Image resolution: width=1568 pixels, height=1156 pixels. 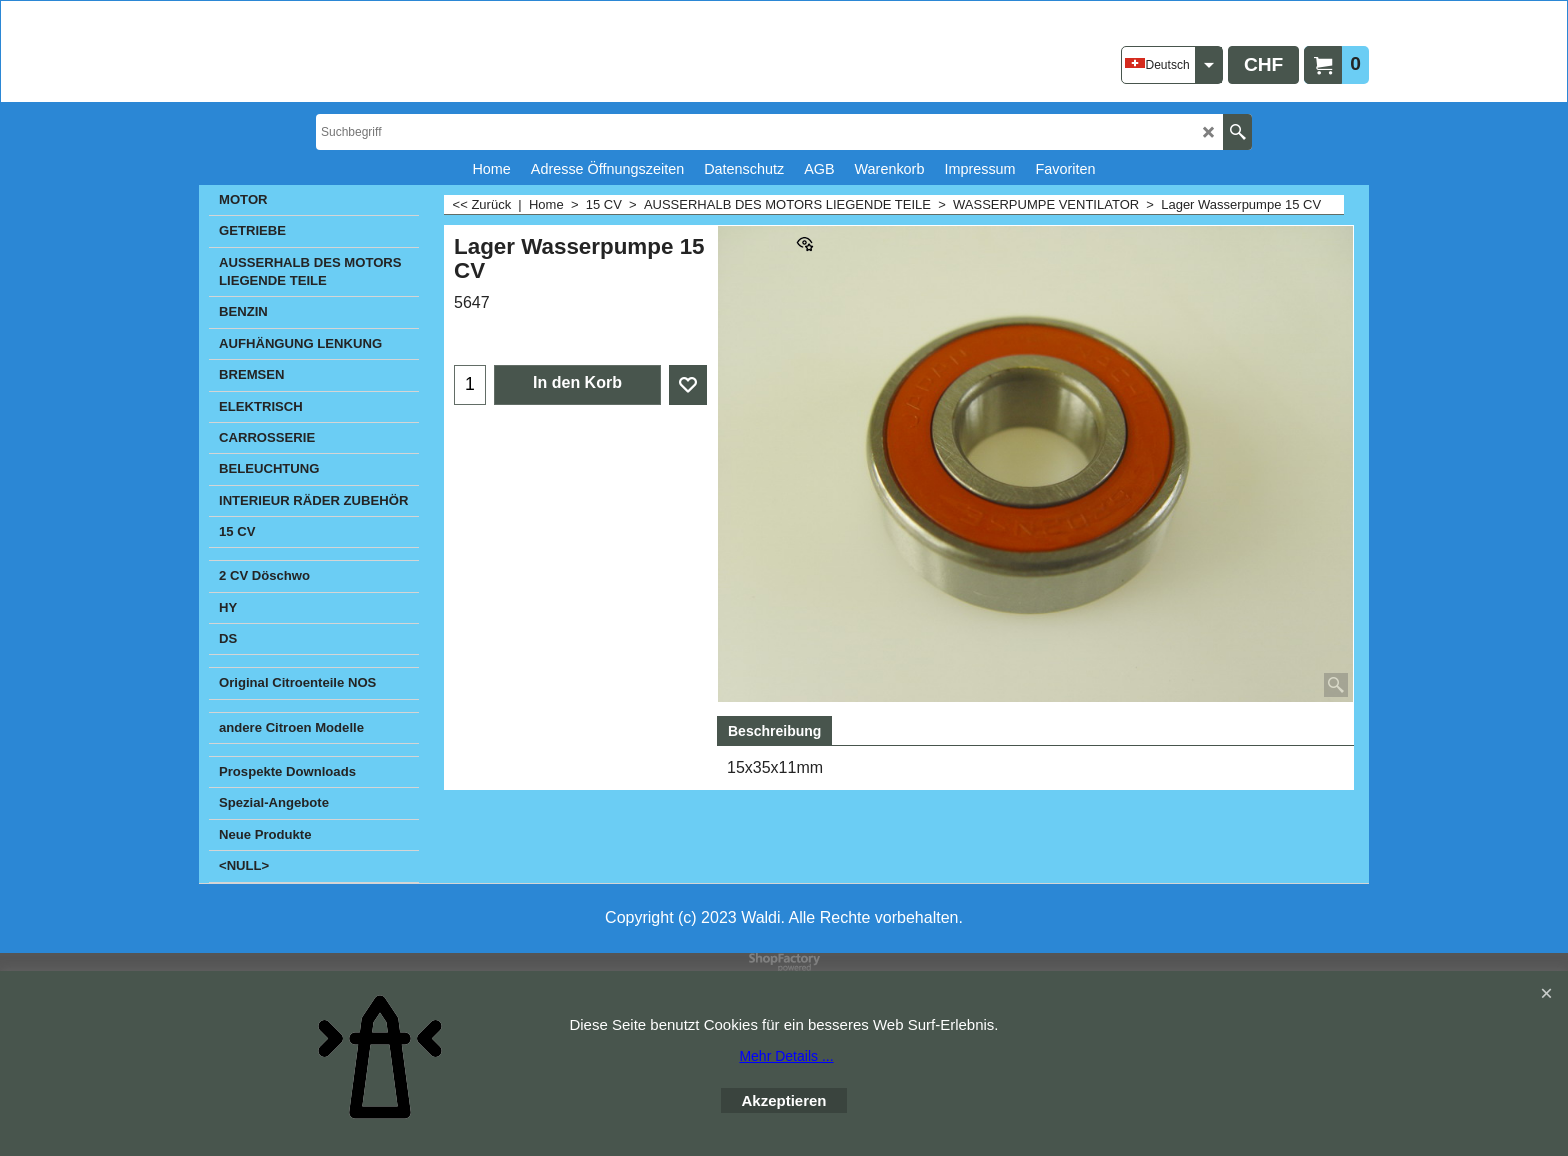 What do you see at coordinates (804, 242) in the screenshot?
I see `add to favorites or watchlist` at bounding box center [804, 242].